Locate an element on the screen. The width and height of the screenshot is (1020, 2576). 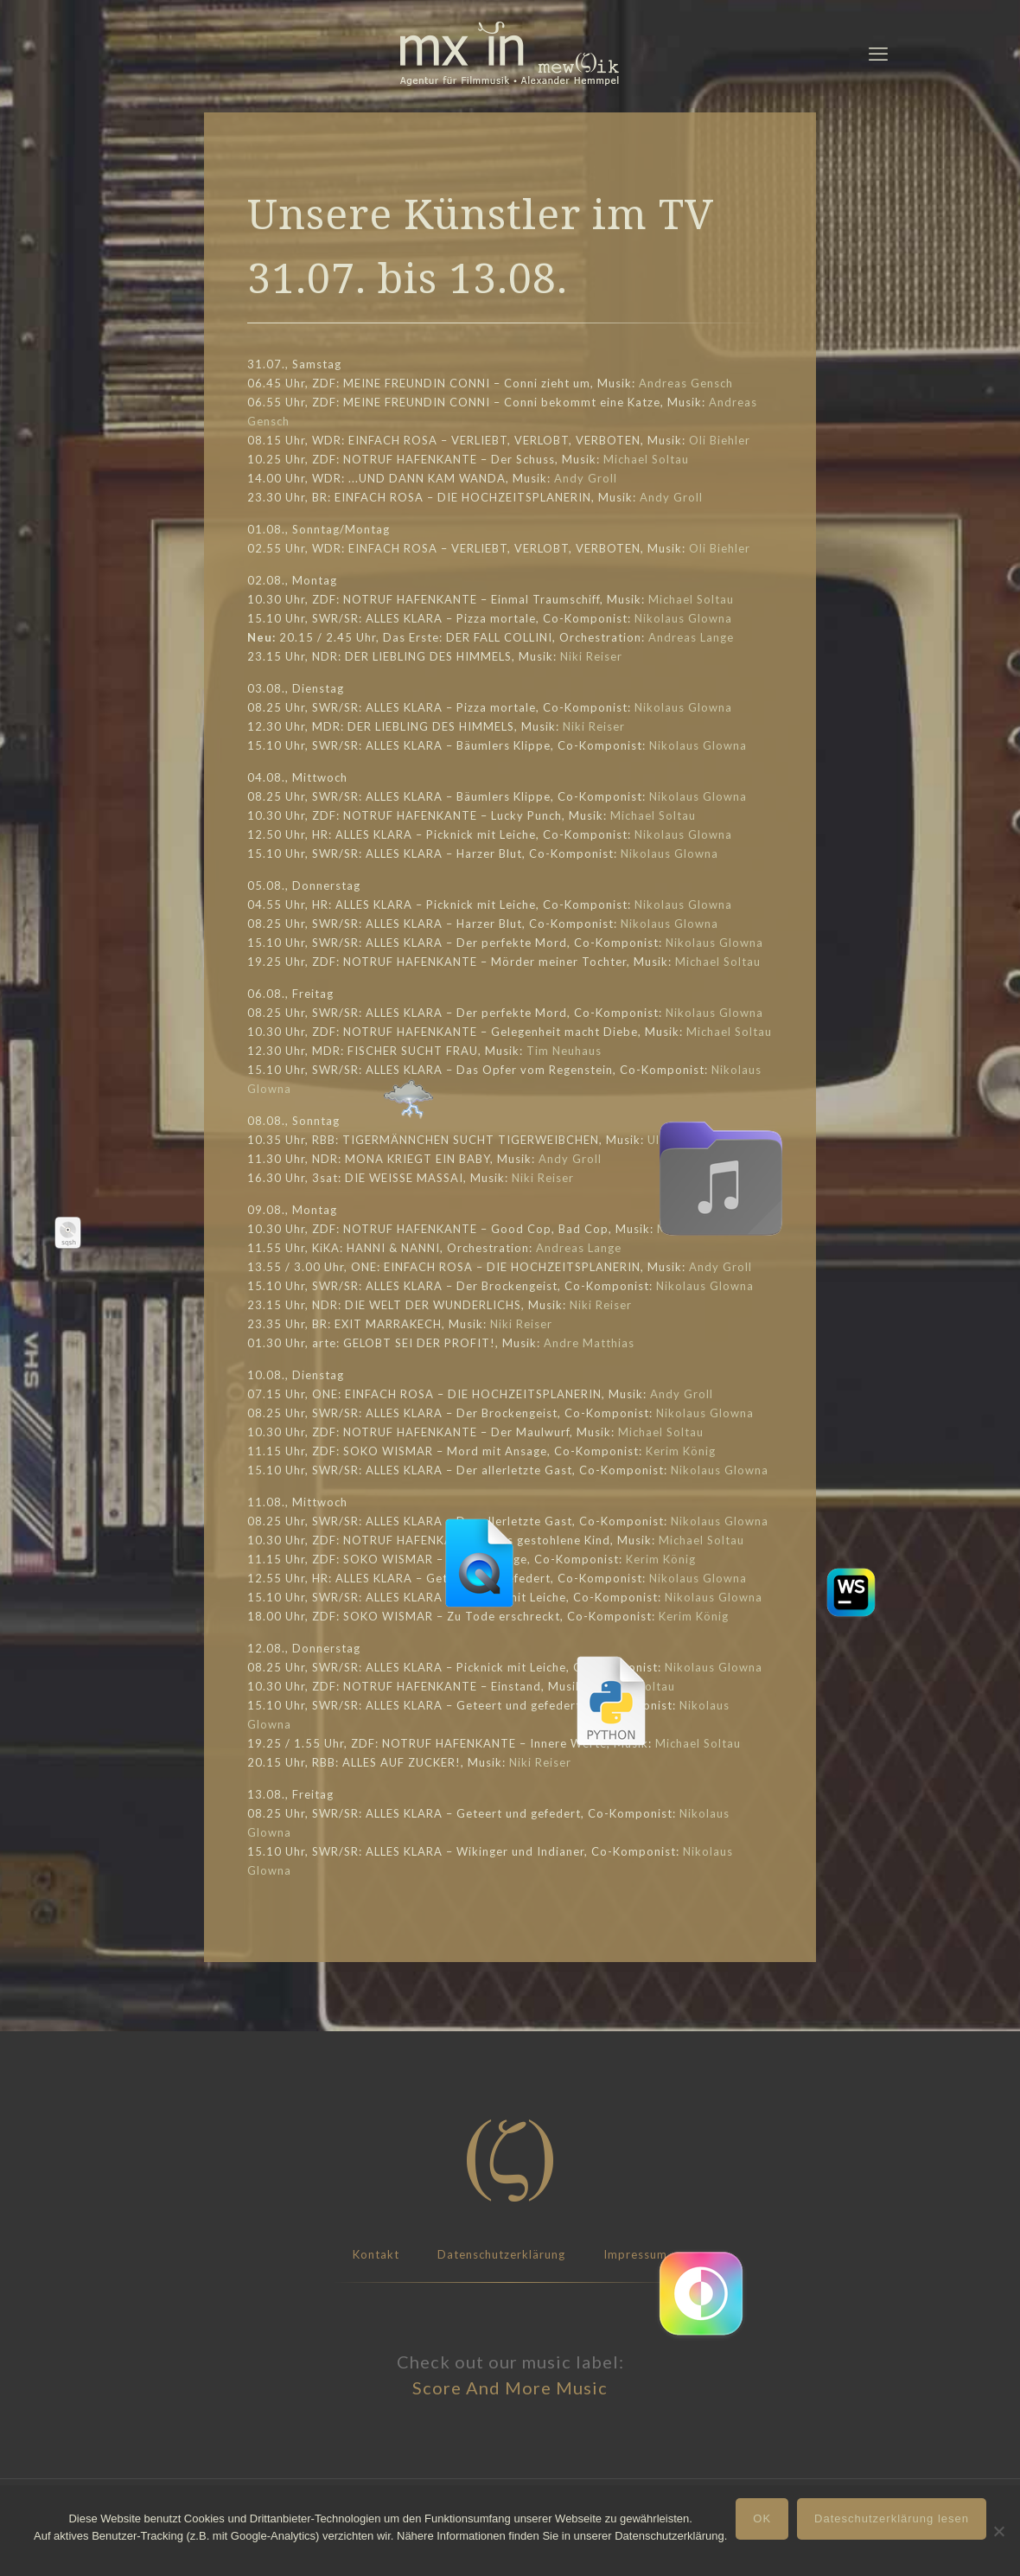
a generic video file is located at coordinates (479, 1564).